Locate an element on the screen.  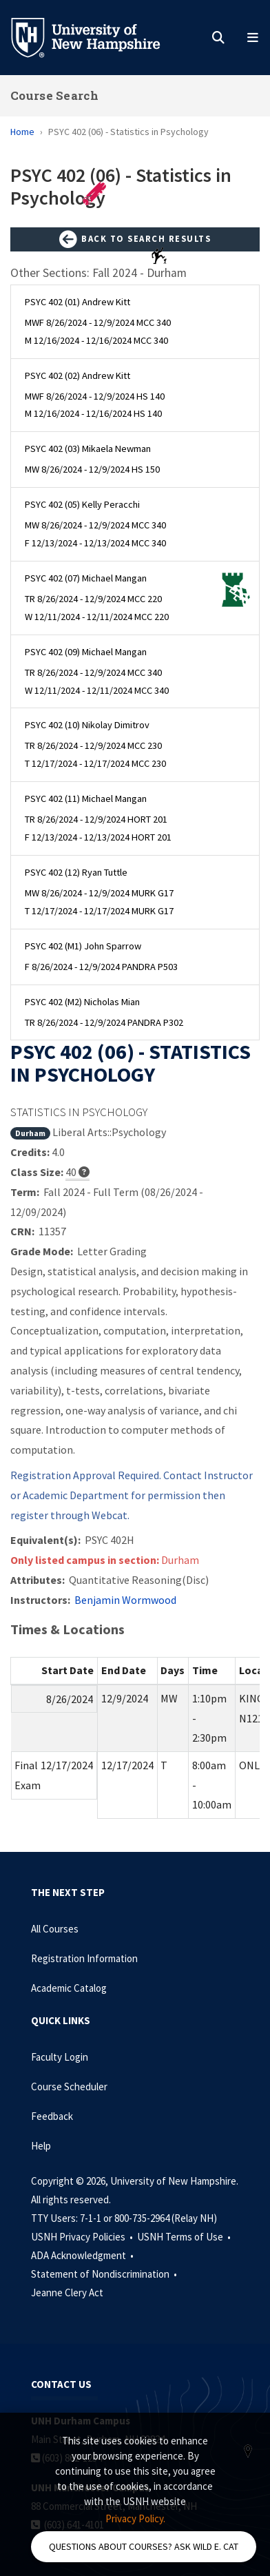
view current location on map is located at coordinates (248, 2451).